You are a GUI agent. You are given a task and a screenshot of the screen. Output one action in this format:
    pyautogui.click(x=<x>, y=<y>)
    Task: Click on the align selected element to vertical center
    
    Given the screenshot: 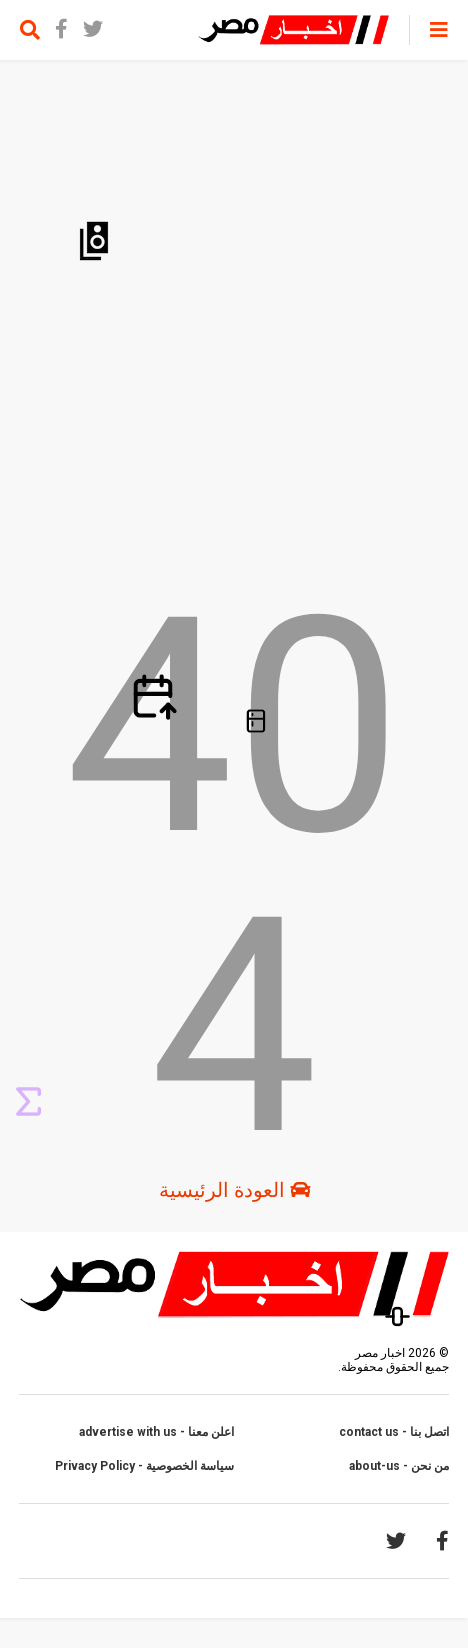 What is the action you would take?
    pyautogui.click(x=397, y=1316)
    